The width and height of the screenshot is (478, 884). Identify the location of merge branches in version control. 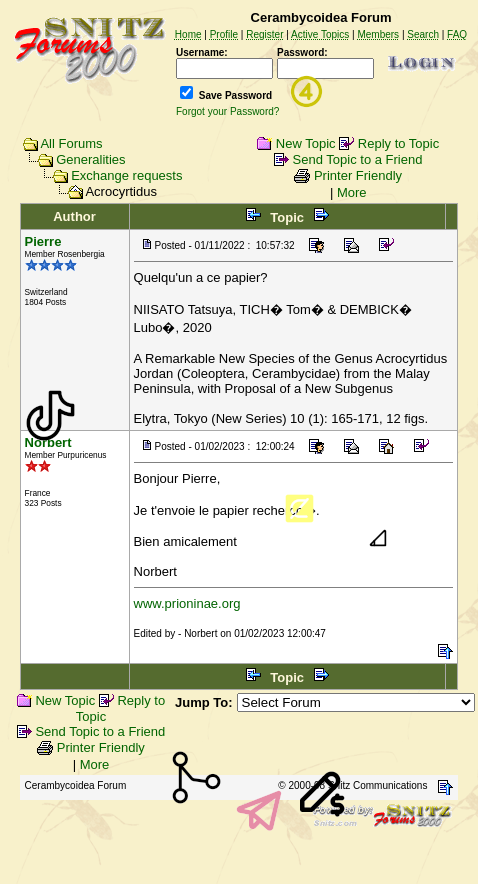
(192, 777).